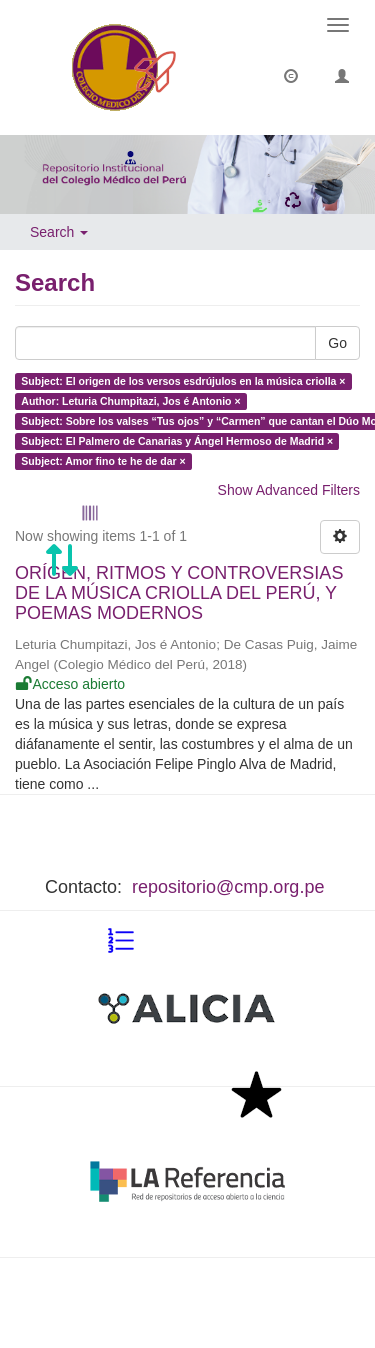  What do you see at coordinates (293, 200) in the screenshot?
I see `indicates recyclable item or material` at bounding box center [293, 200].